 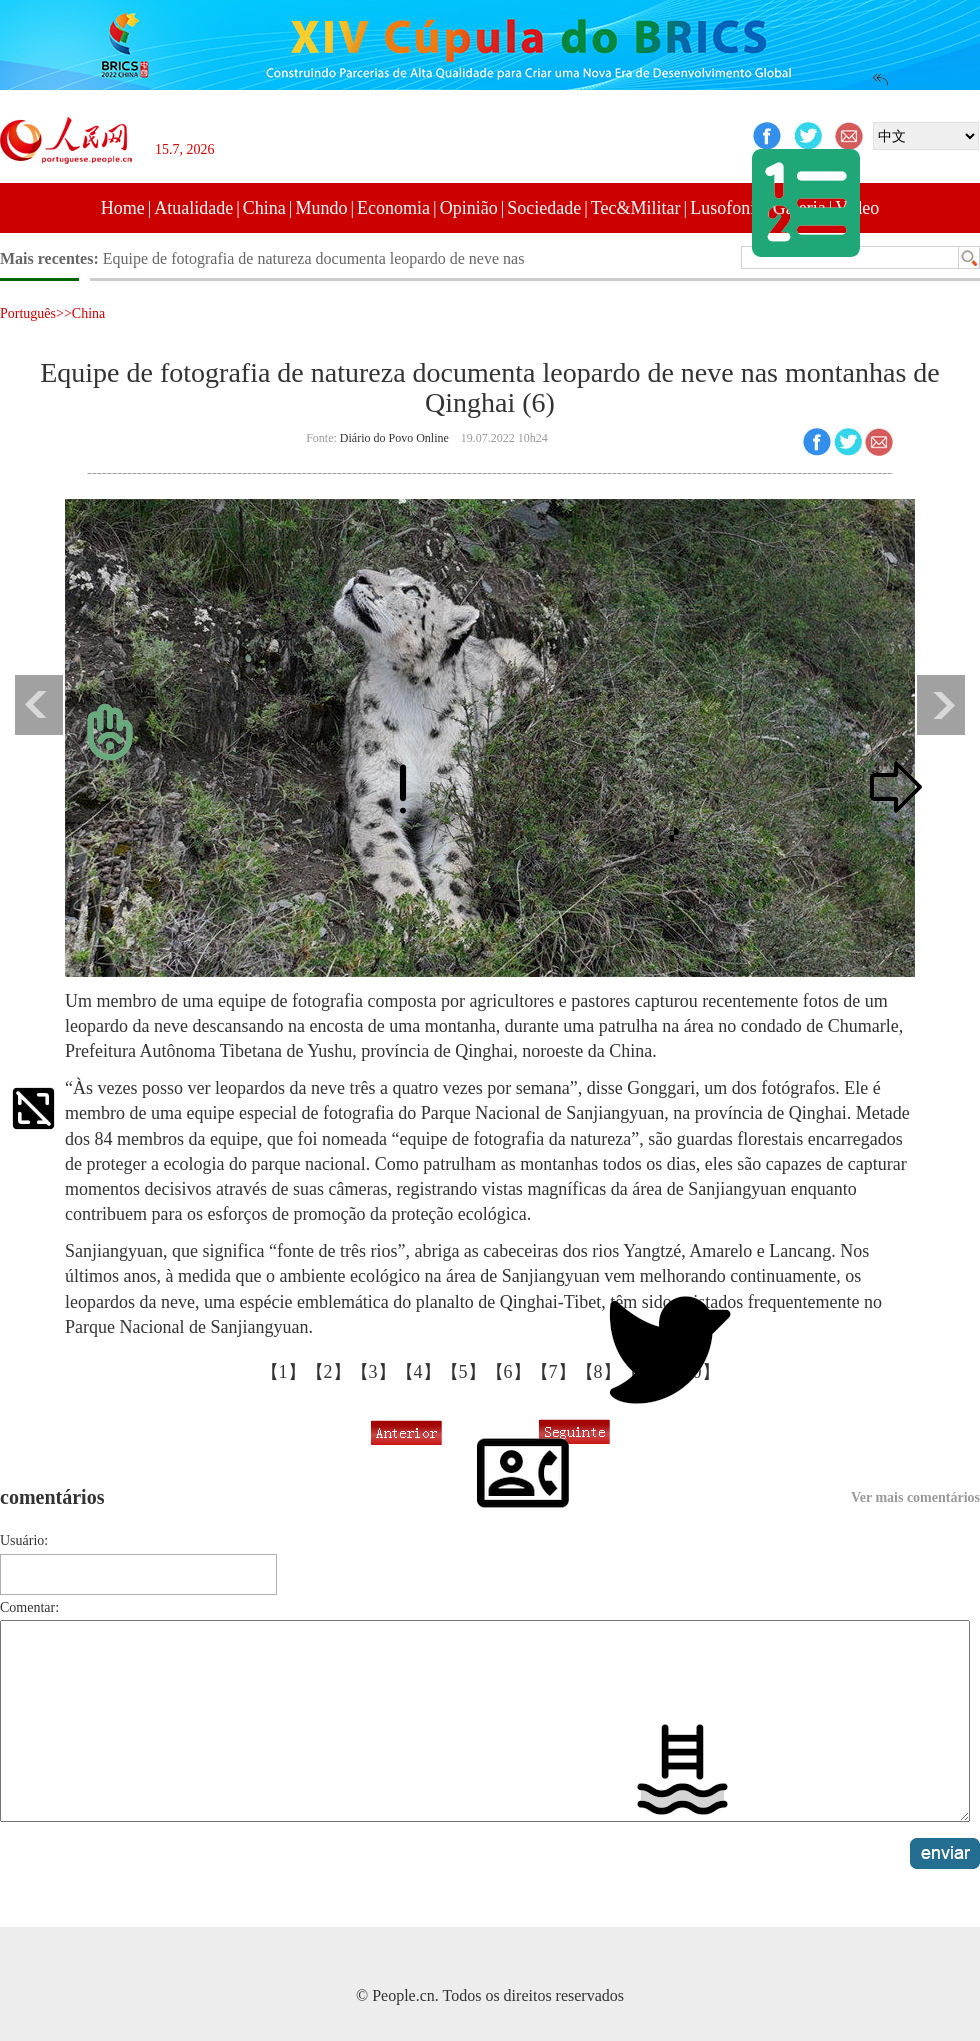 I want to click on indicates a warning or alert requiring attention, so click(x=403, y=789).